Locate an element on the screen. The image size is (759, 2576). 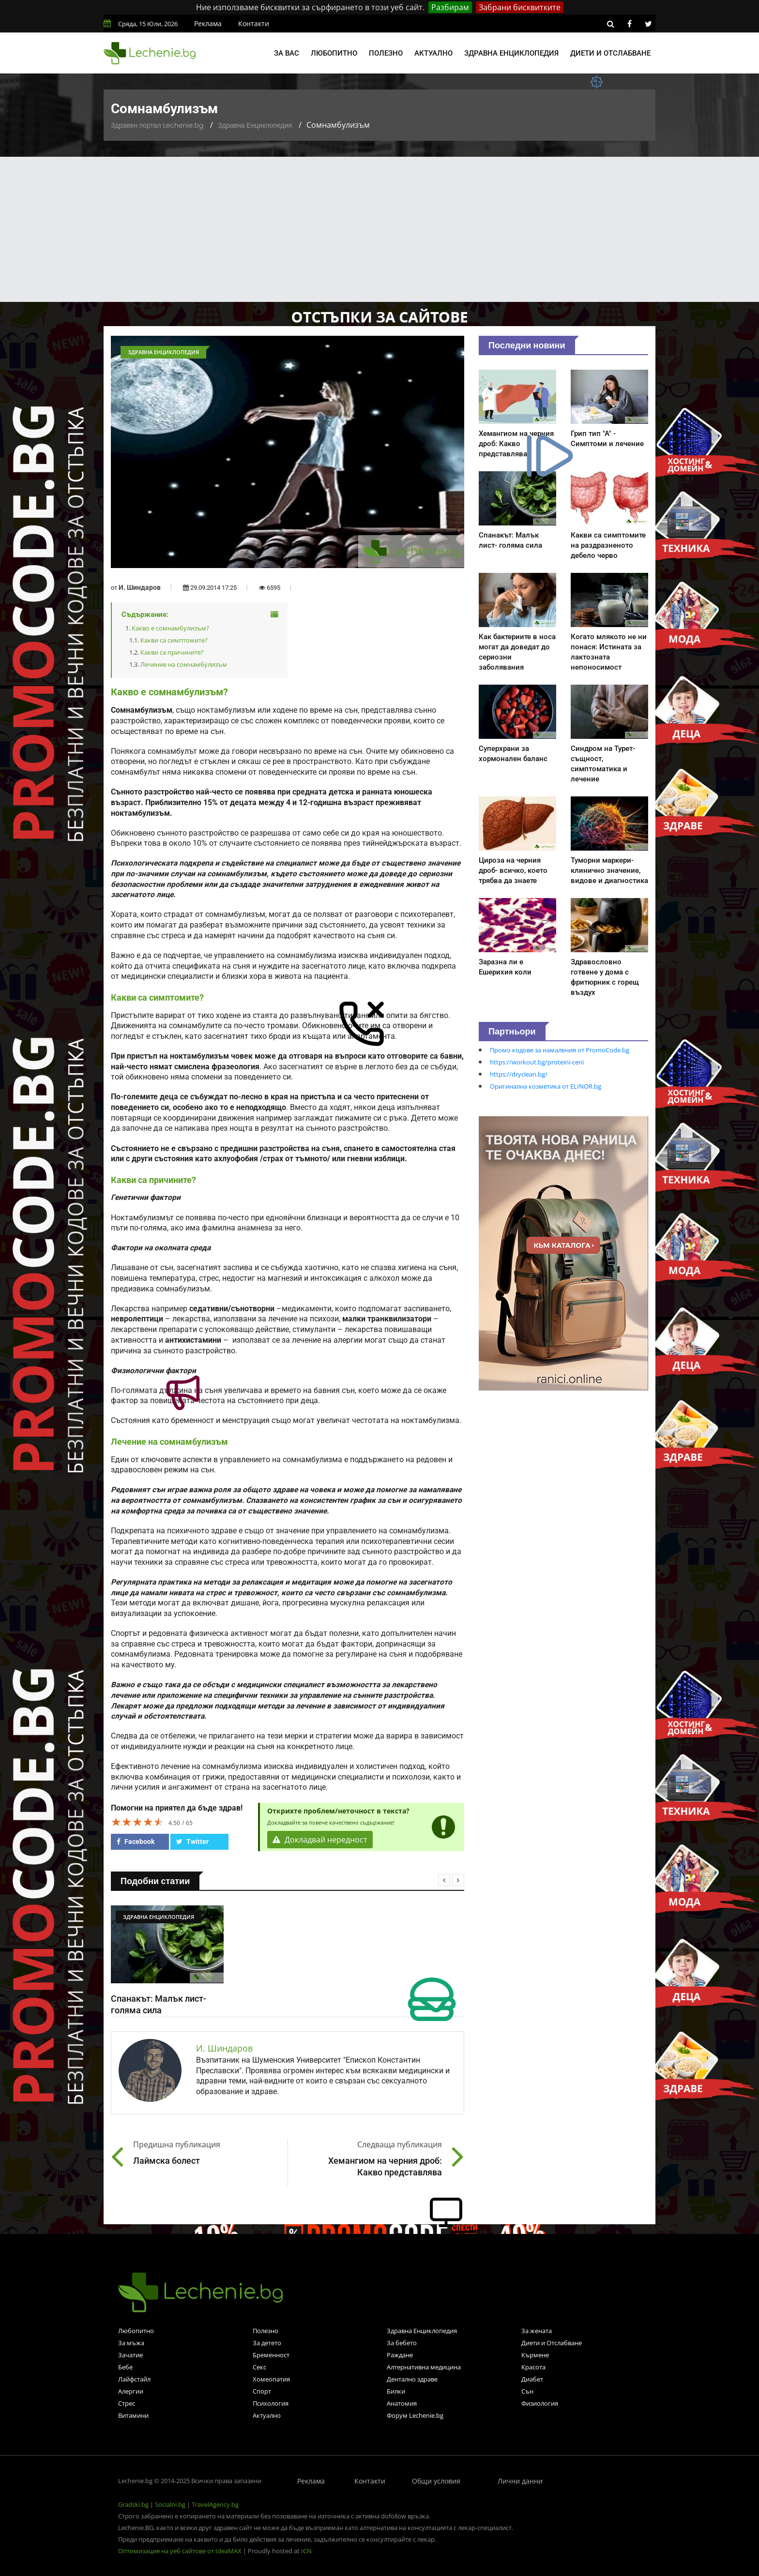
indicates a missed phone call is located at coordinates (362, 1024).